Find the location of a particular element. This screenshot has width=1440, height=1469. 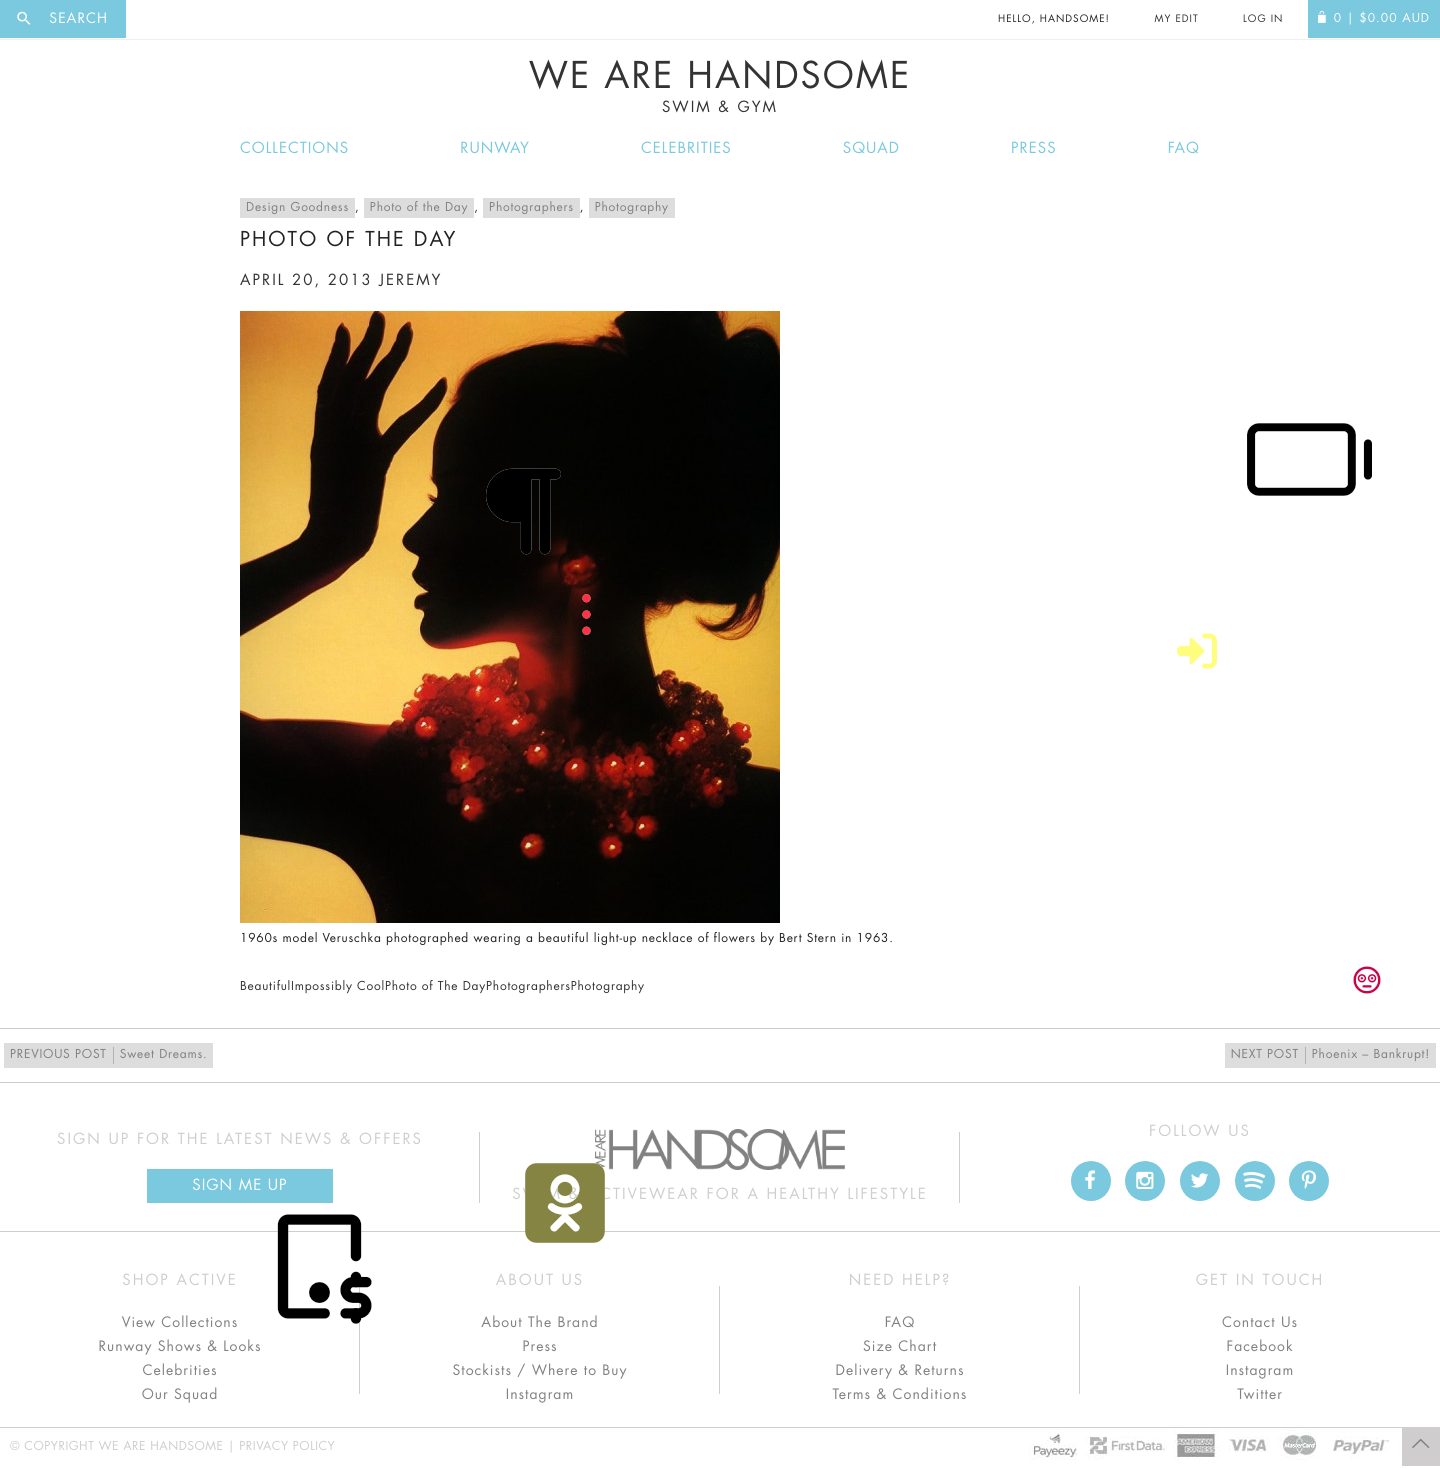

indicates battery is completely drained is located at coordinates (1307, 459).